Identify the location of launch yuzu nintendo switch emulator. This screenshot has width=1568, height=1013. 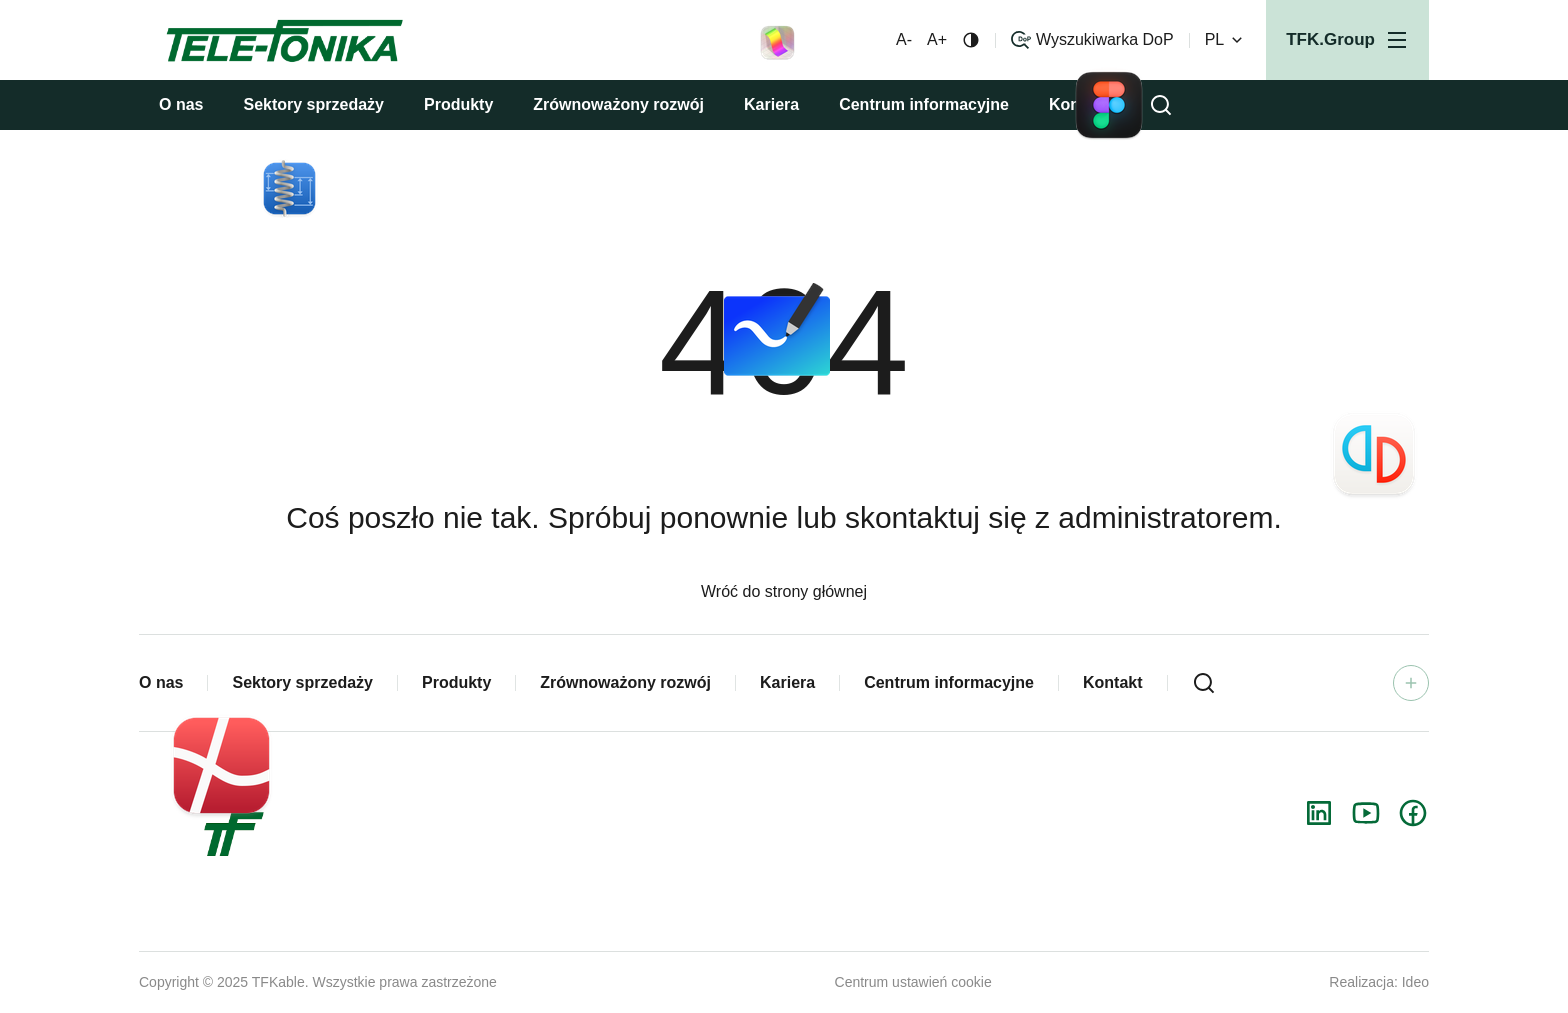
(1374, 454).